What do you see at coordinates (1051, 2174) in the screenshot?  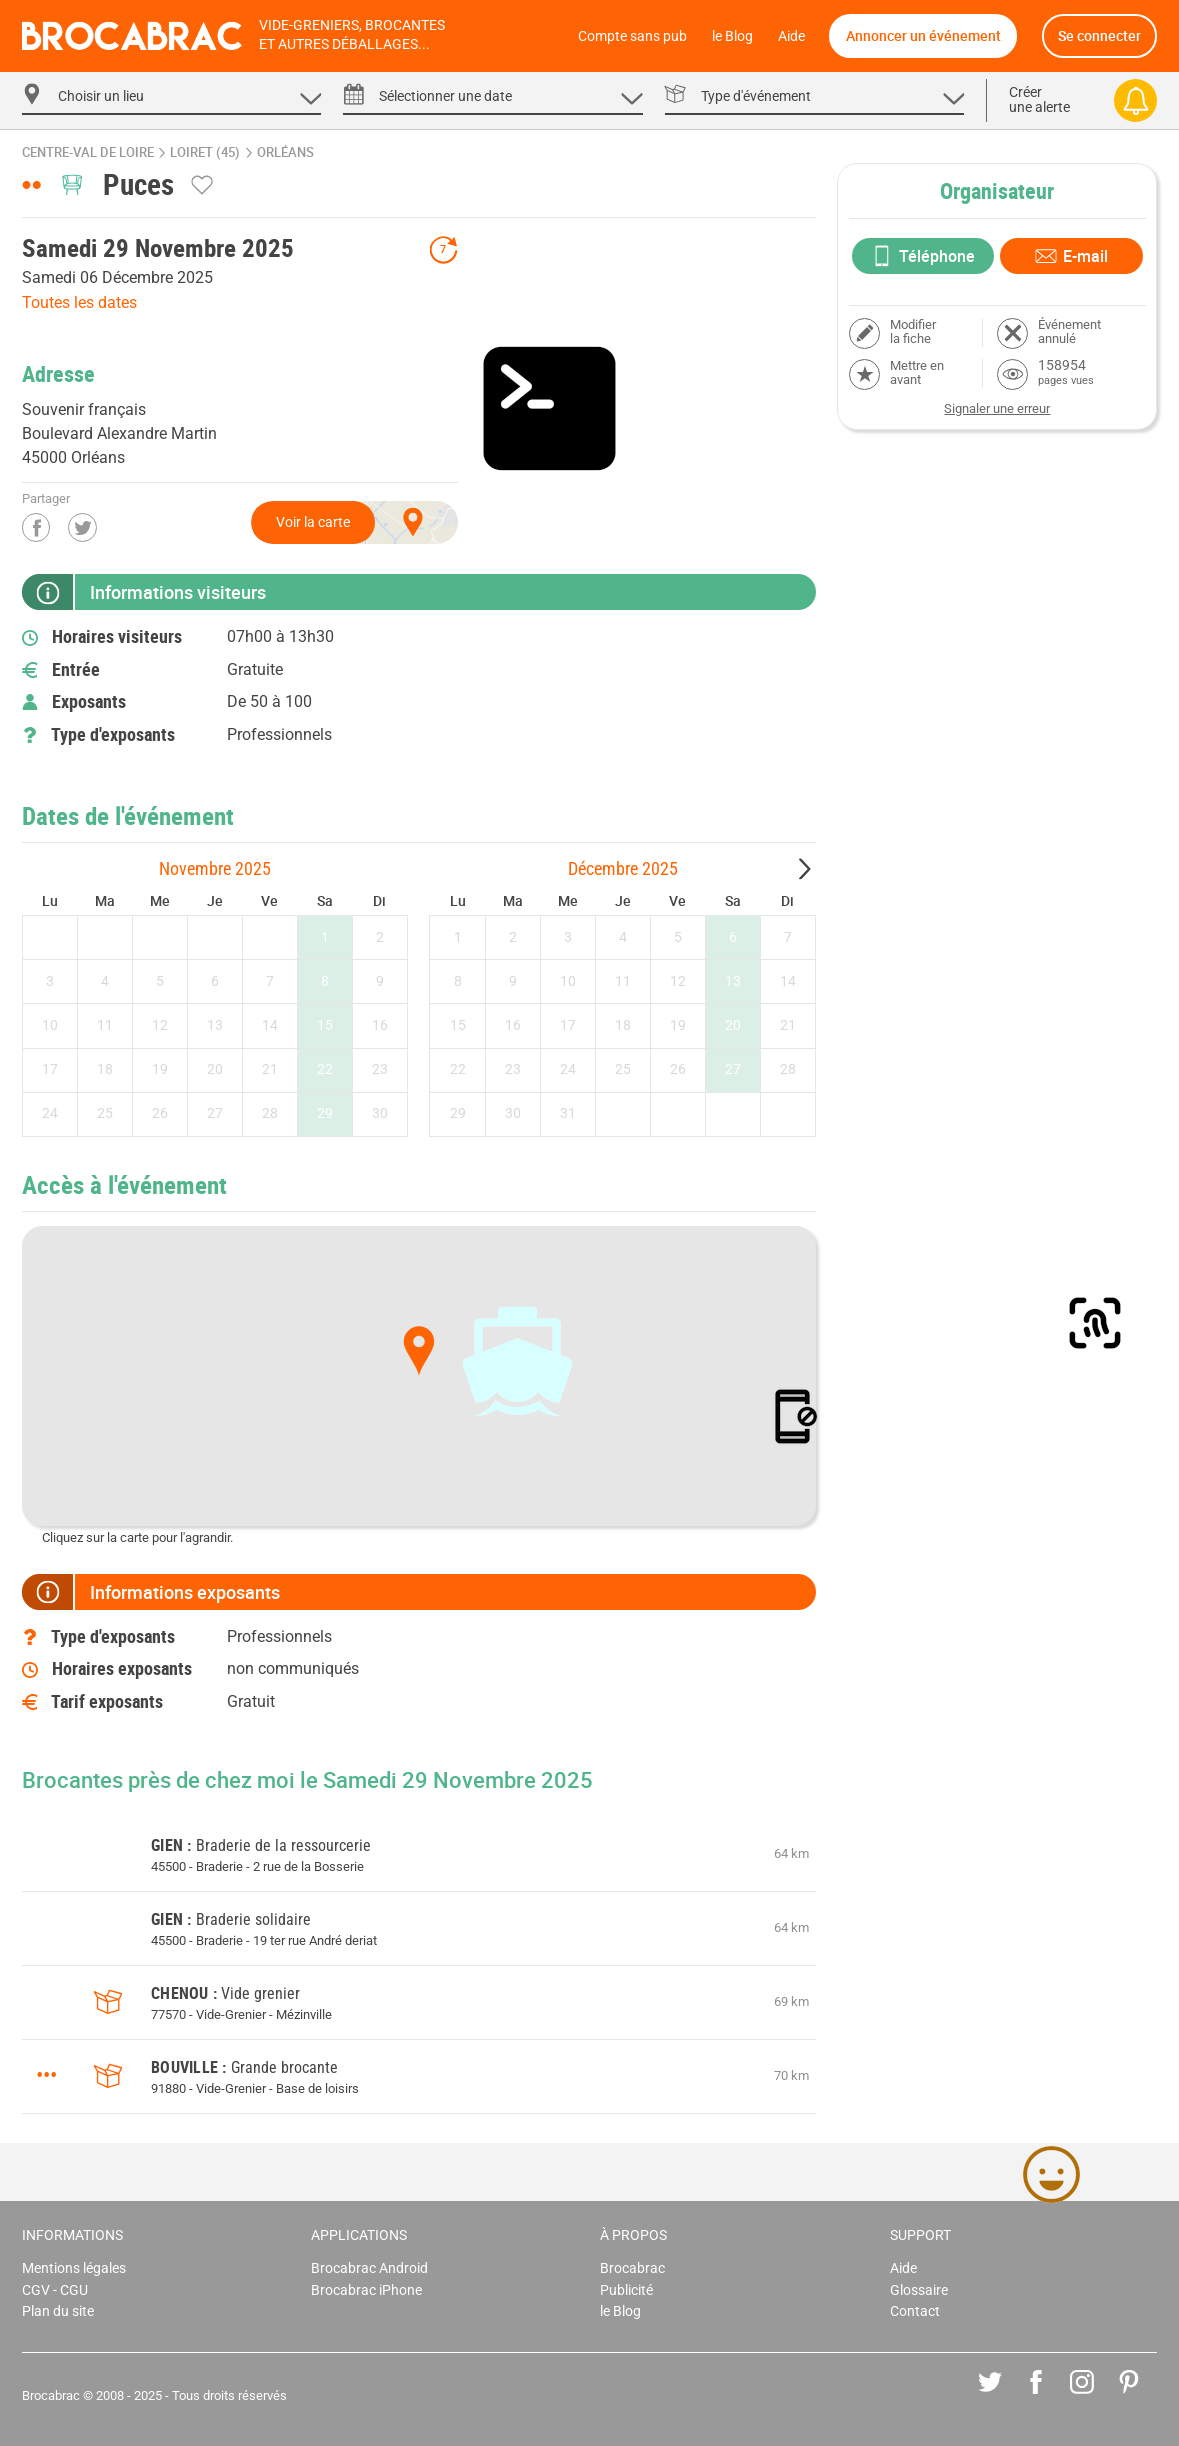 I see `rate your experience positively` at bounding box center [1051, 2174].